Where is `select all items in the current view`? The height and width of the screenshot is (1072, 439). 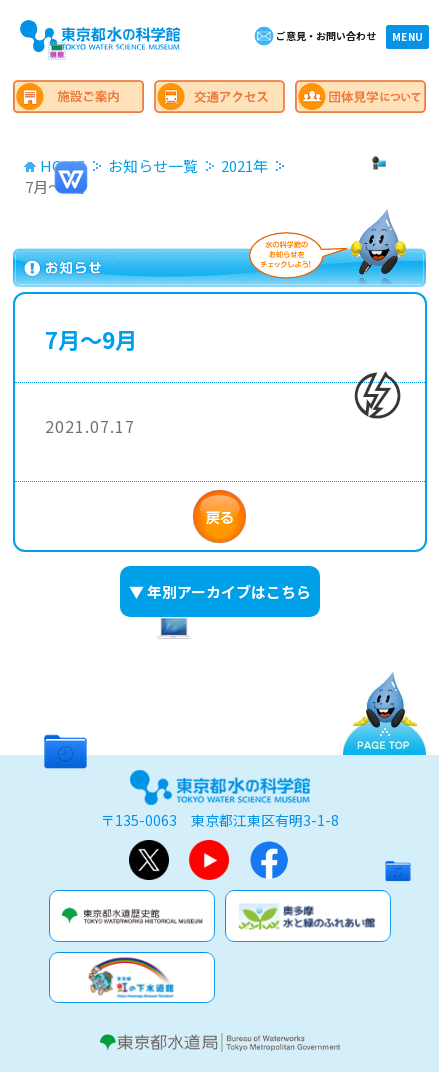 select all items in the current view is located at coordinates (57, 51).